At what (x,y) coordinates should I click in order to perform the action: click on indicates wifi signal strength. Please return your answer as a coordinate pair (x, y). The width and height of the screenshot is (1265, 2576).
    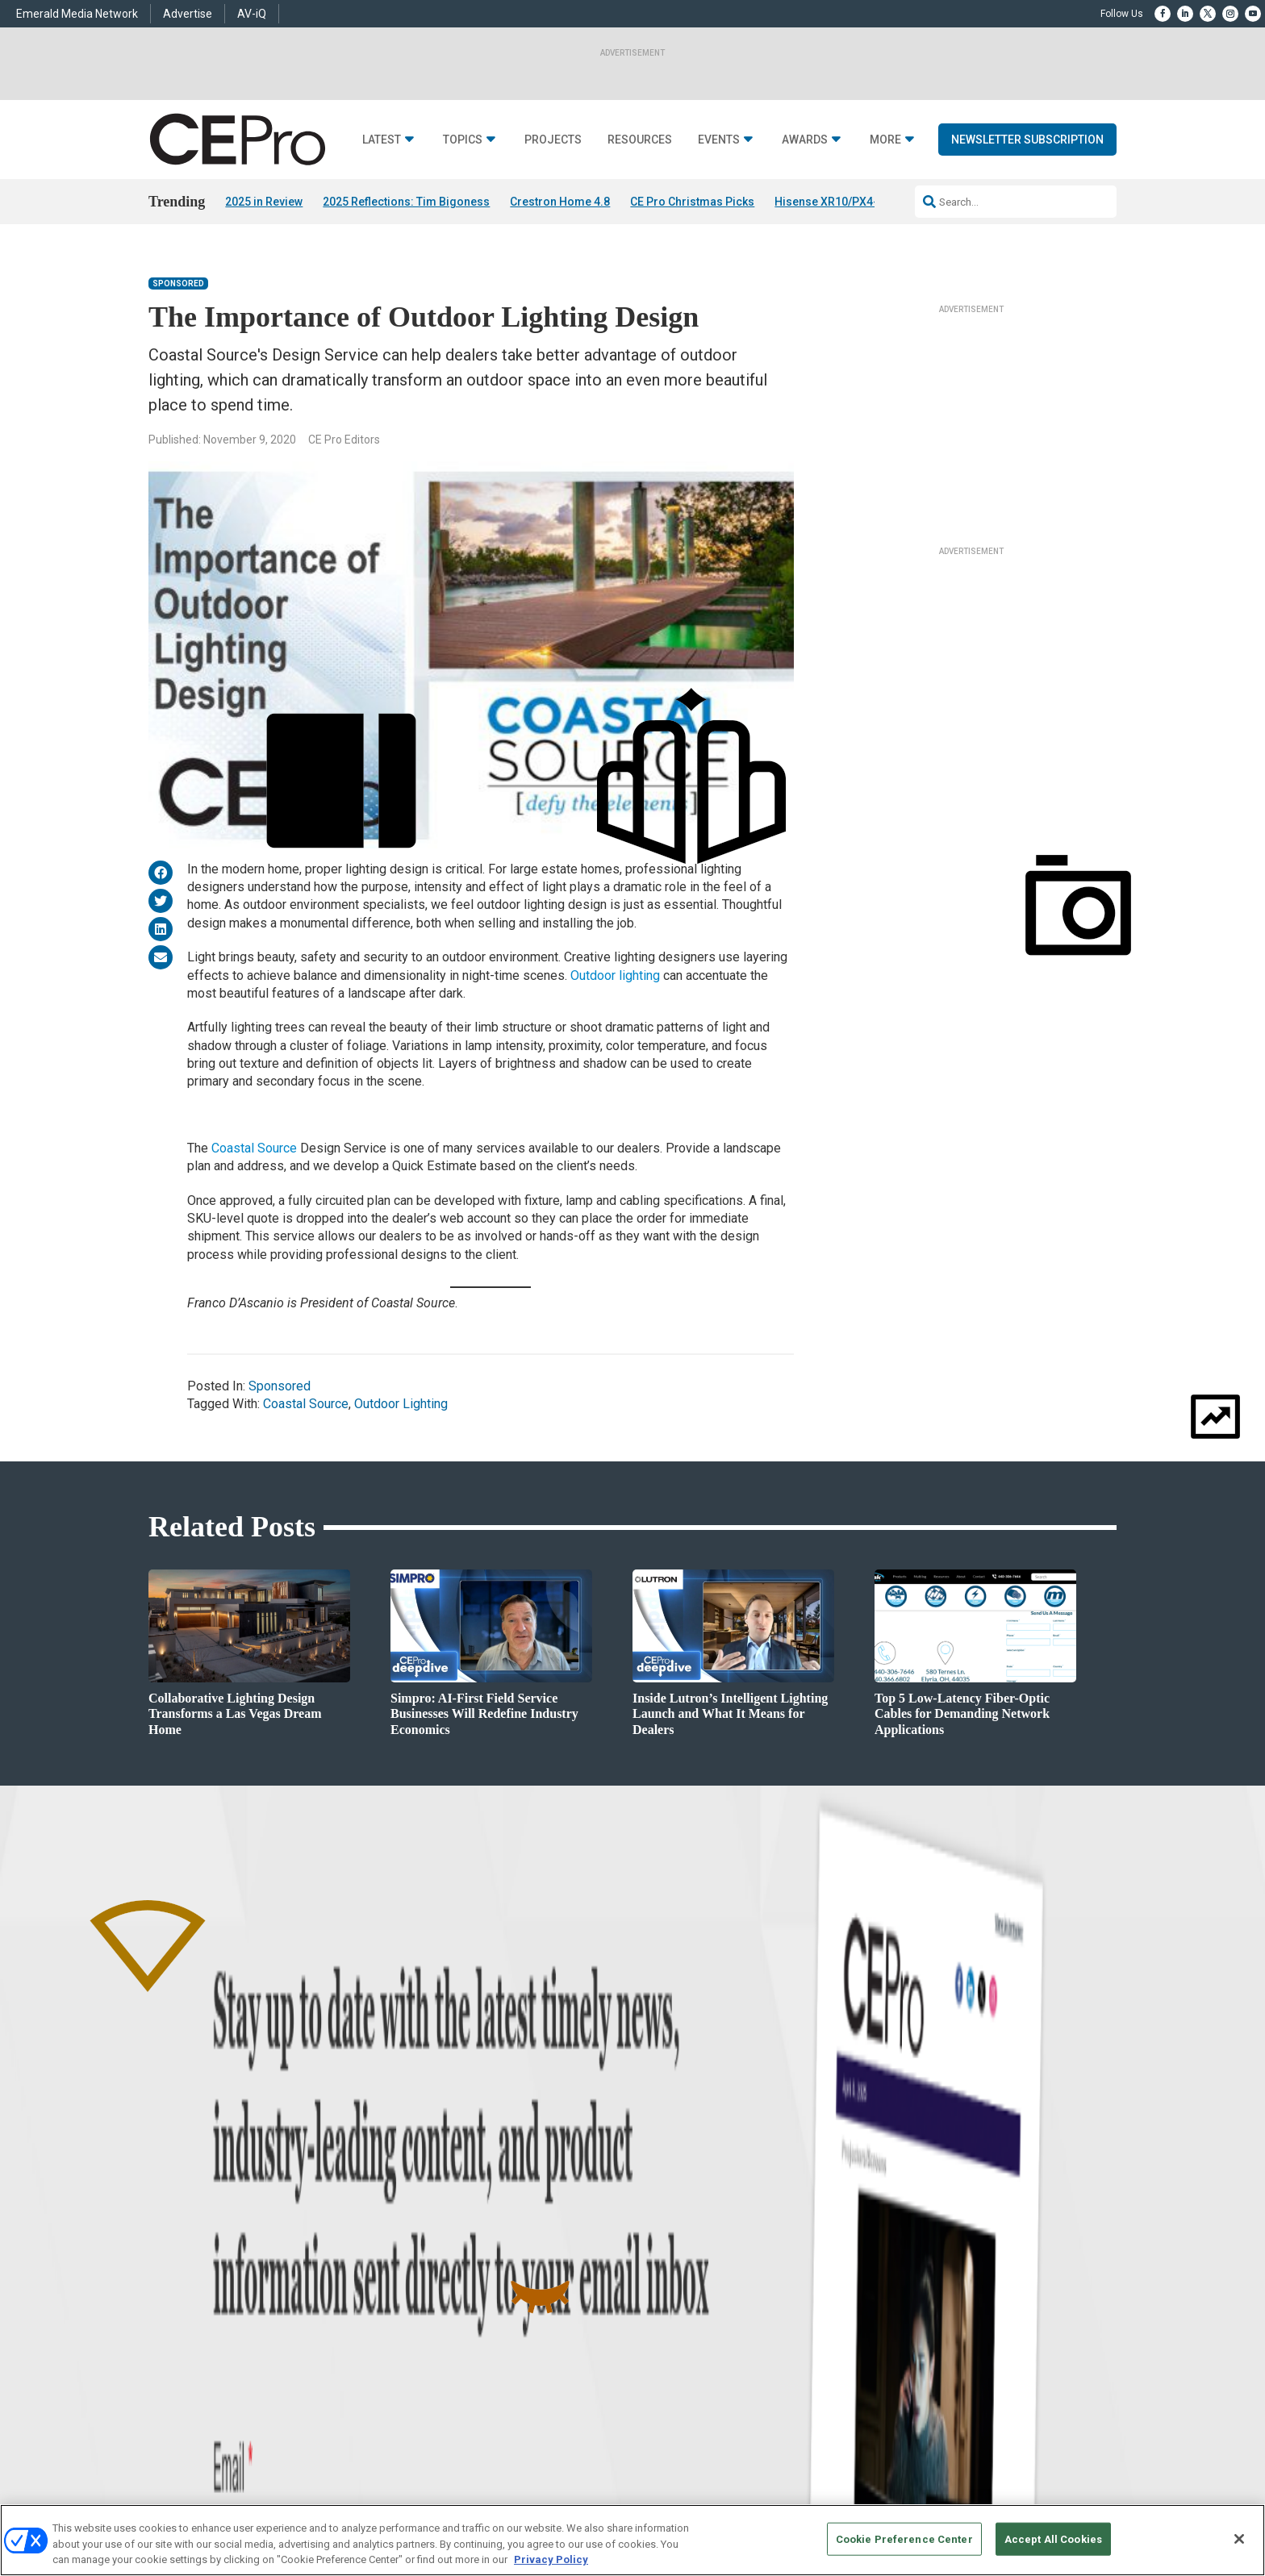
    Looking at the image, I should click on (148, 1946).